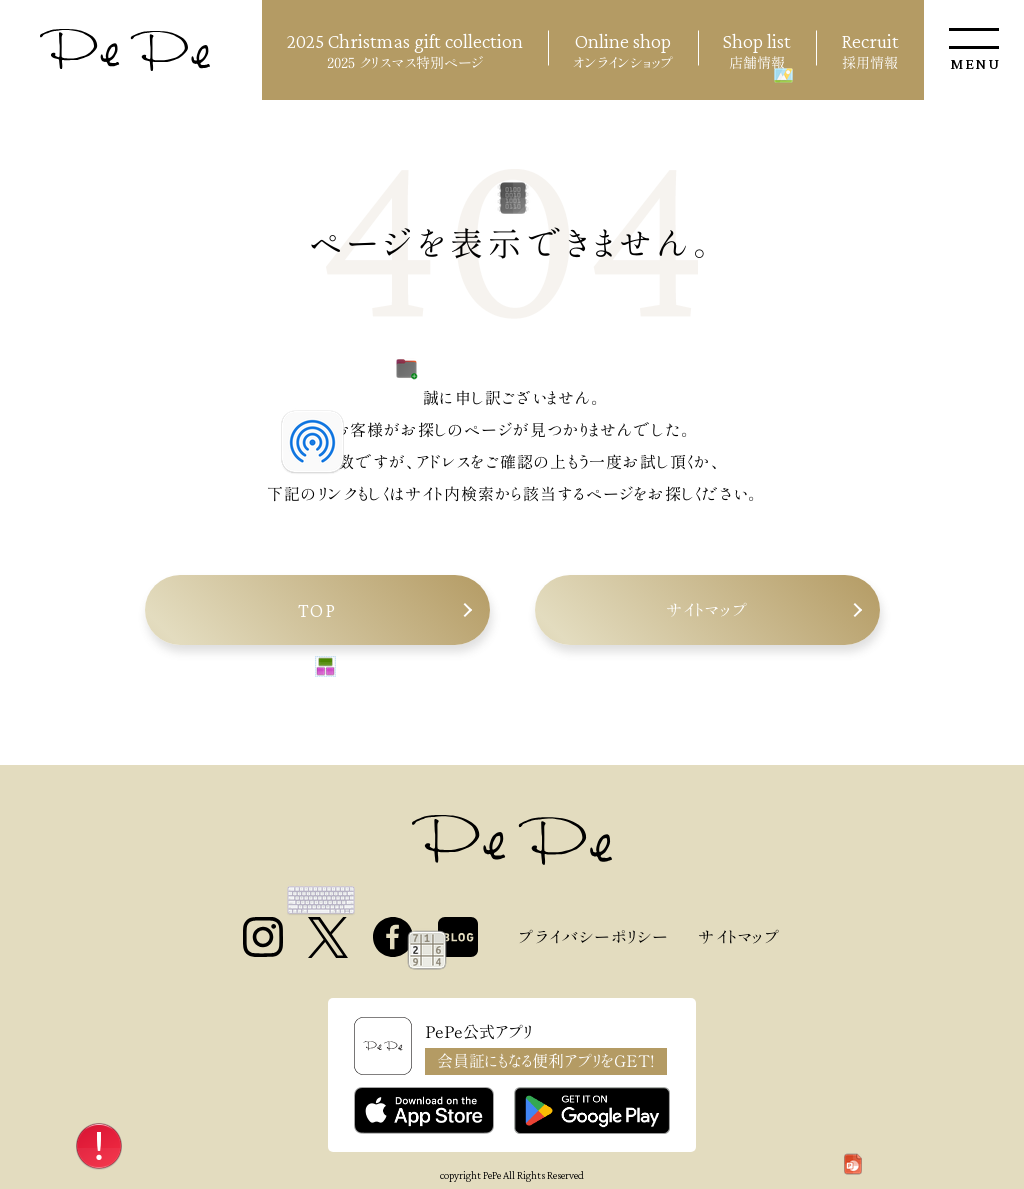 Image resolution: width=1024 pixels, height=1189 pixels. What do you see at coordinates (325, 666) in the screenshot?
I see `select all items in the current view` at bounding box center [325, 666].